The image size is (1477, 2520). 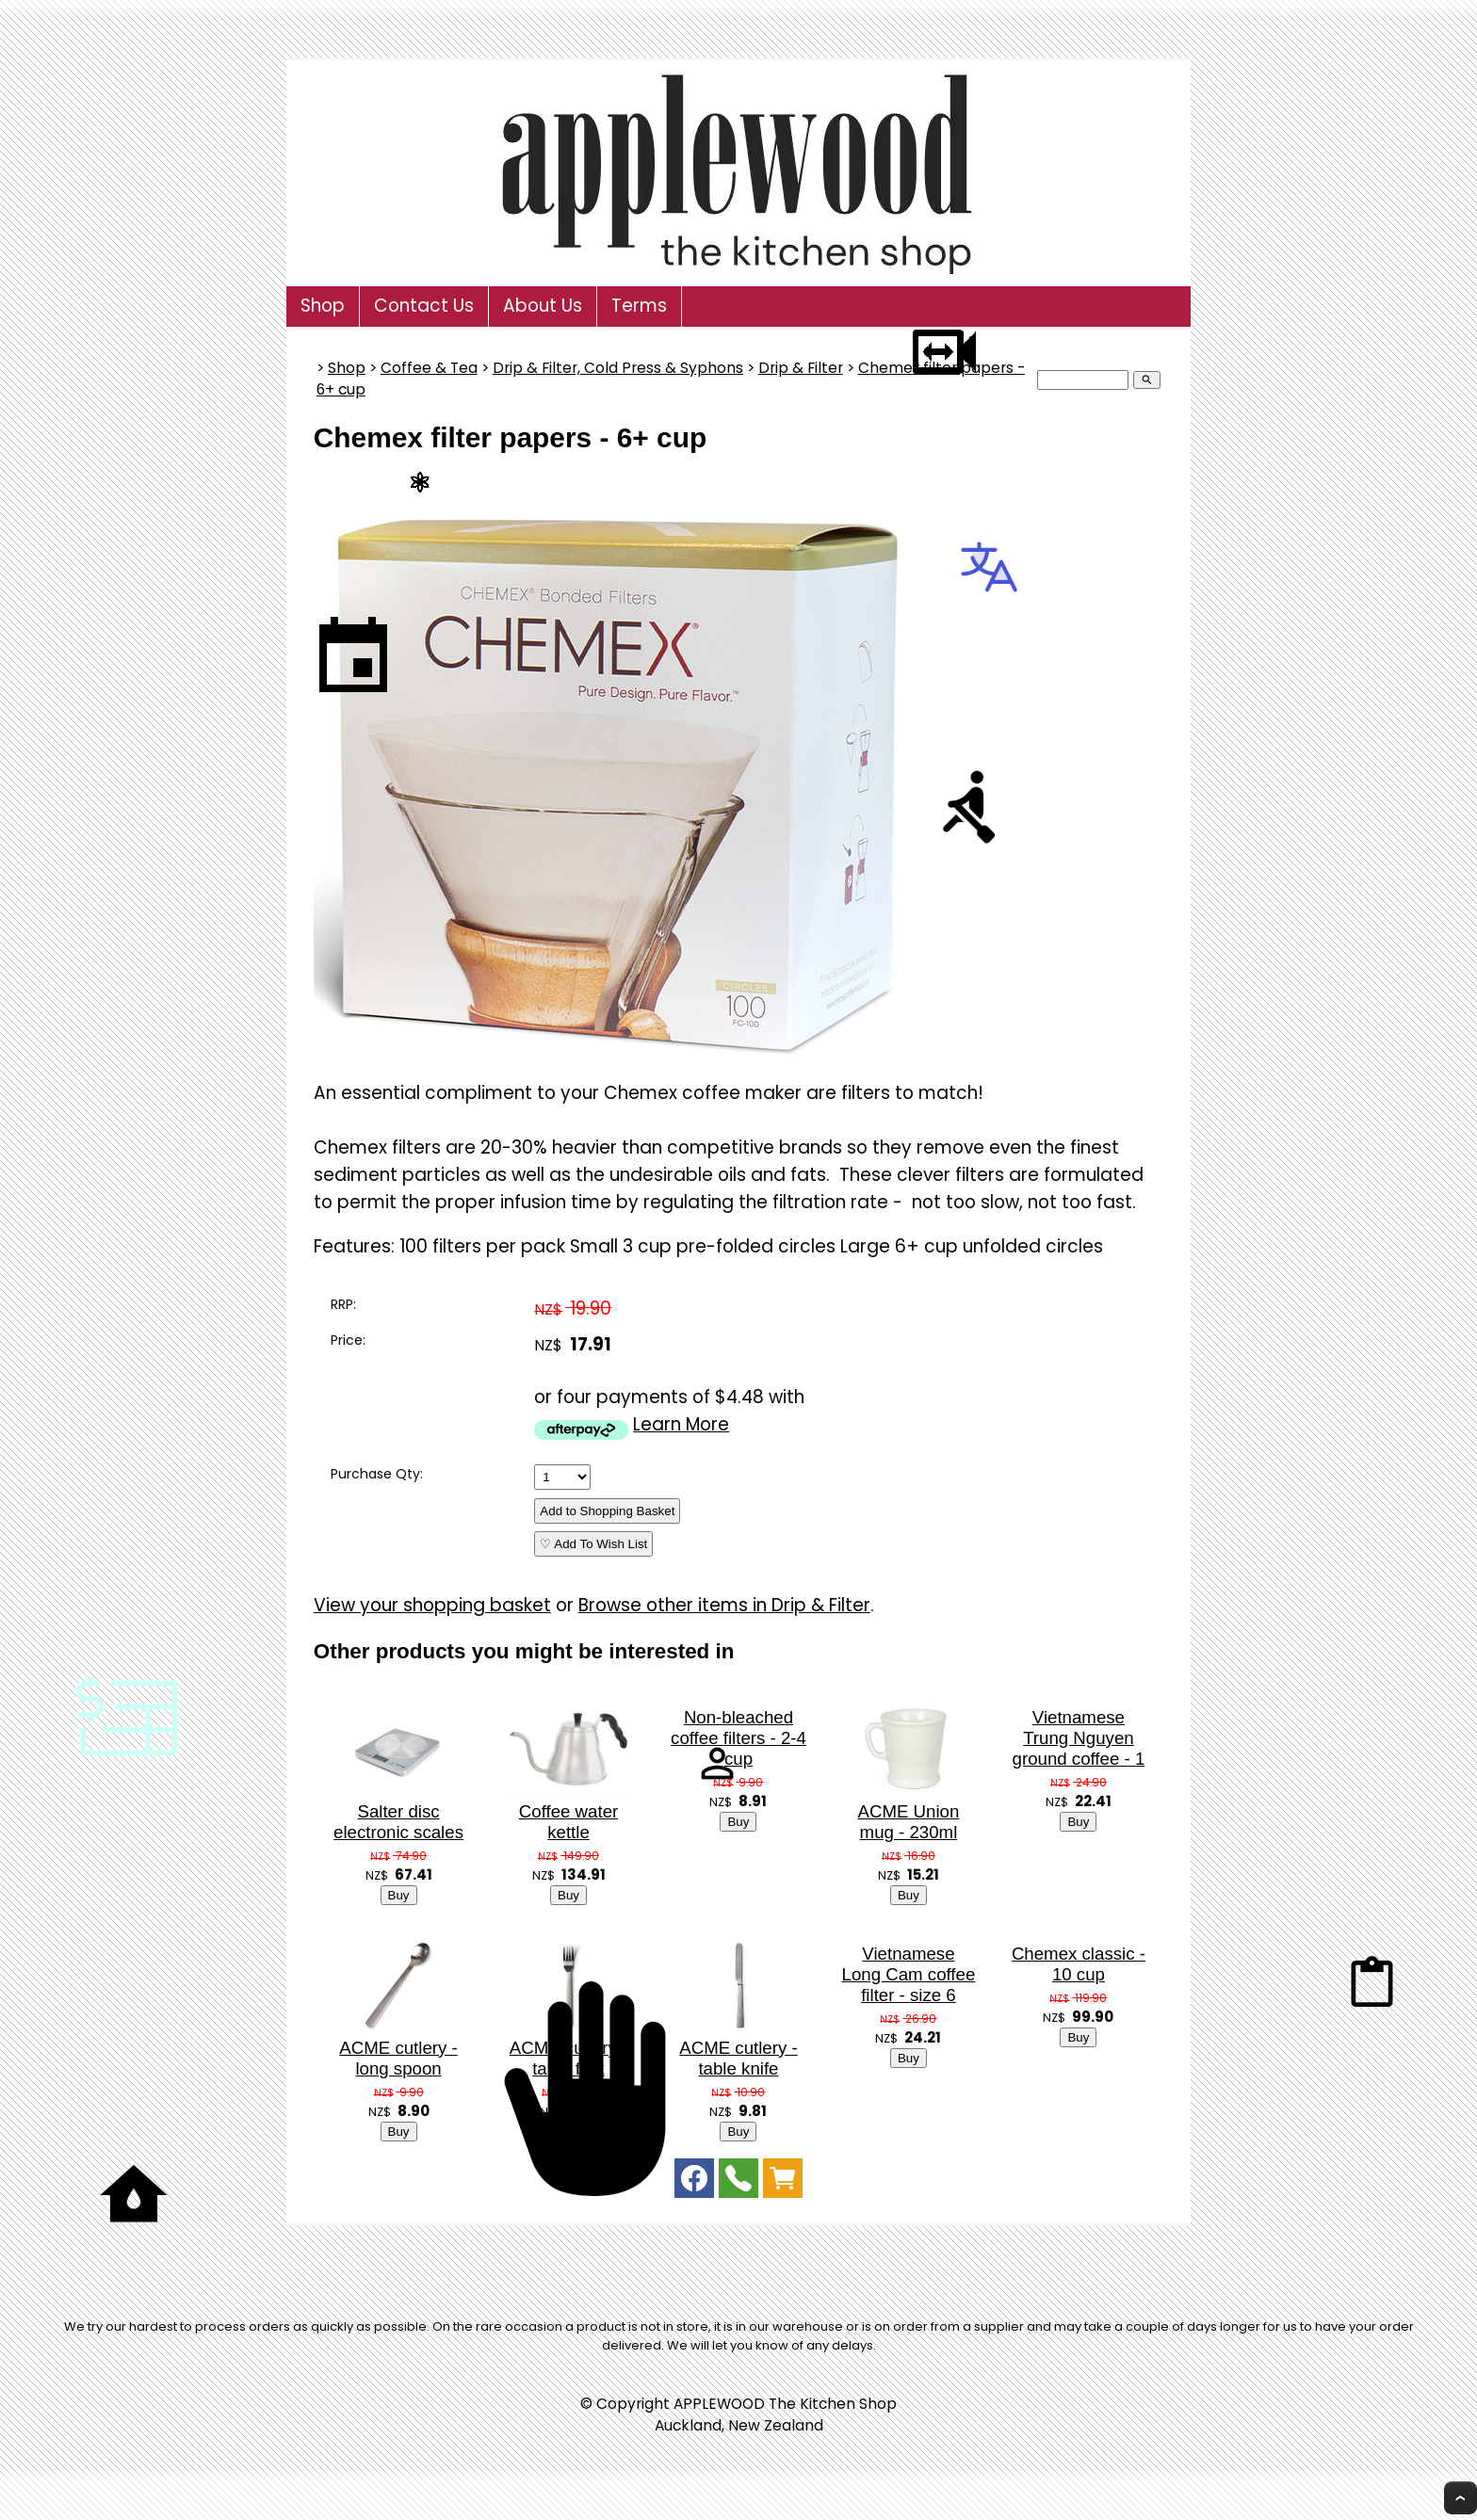 What do you see at coordinates (585, 2089) in the screenshot?
I see `stop or halt an action` at bounding box center [585, 2089].